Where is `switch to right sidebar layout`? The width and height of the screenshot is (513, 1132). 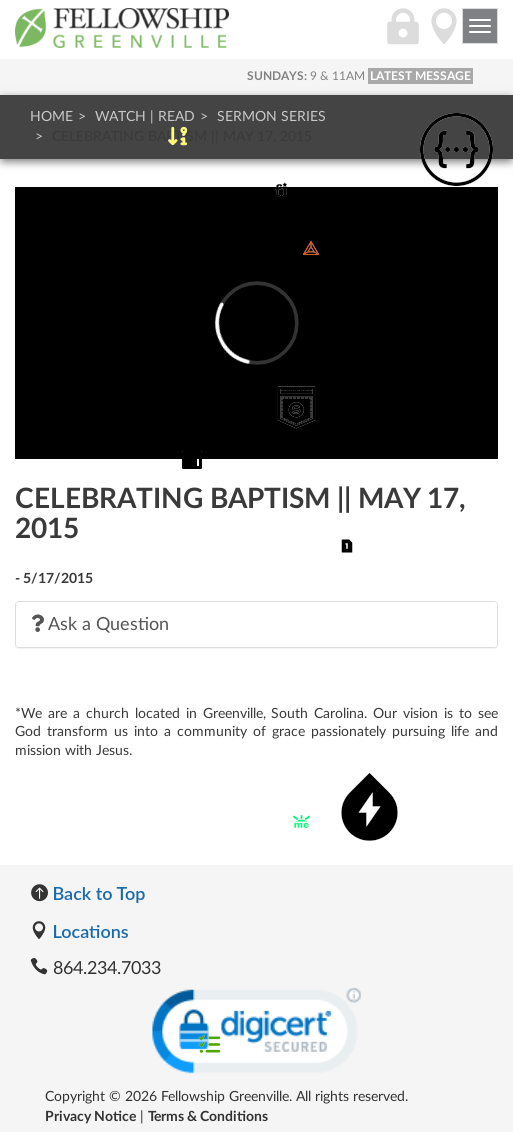 switch to right sidebar layout is located at coordinates (192, 460).